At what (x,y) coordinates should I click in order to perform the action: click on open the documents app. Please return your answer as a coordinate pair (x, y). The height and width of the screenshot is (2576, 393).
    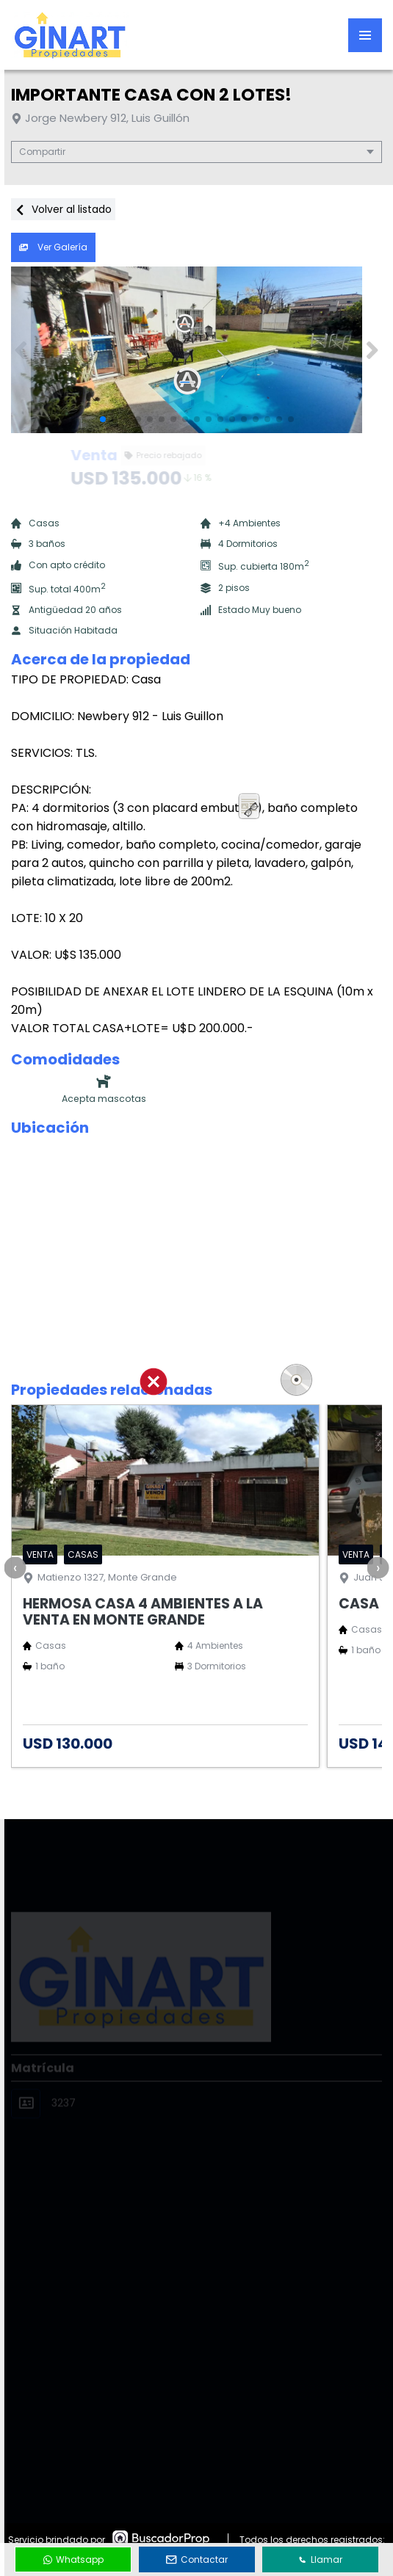
    Looking at the image, I should click on (249, 806).